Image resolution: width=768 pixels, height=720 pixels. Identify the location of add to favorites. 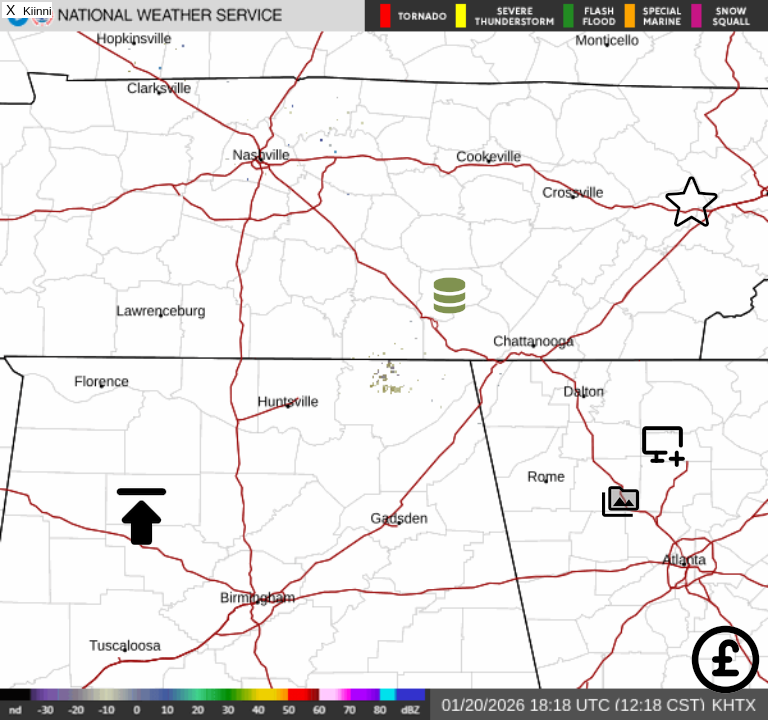
(691, 202).